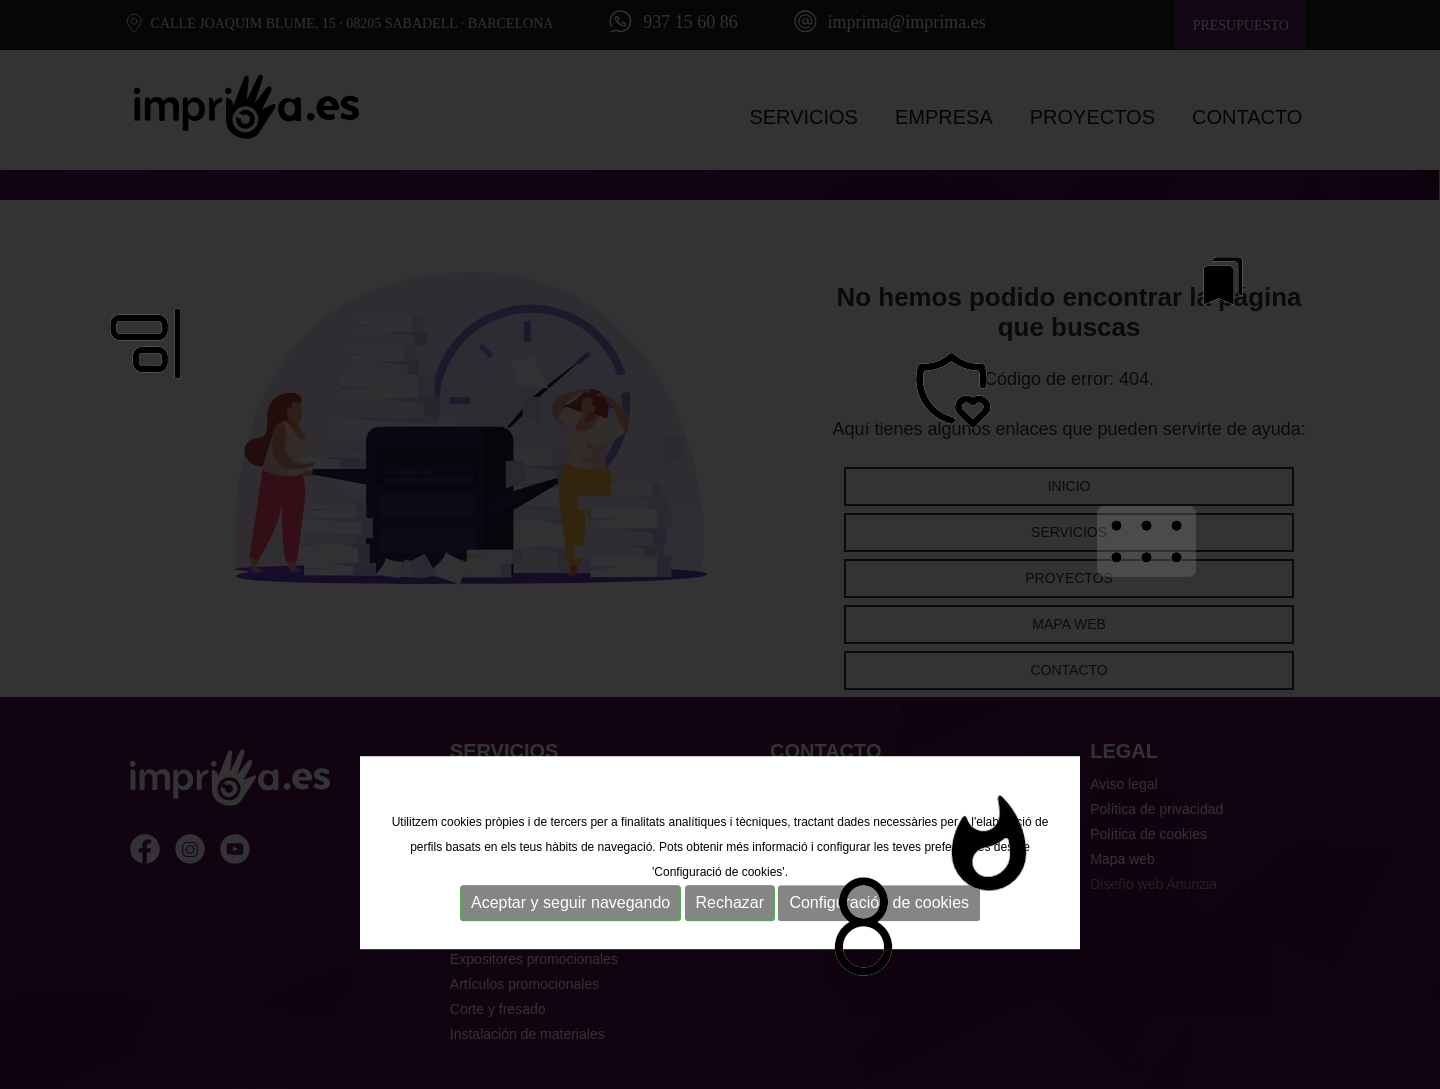 The width and height of the screenshot is (1440, 1089). What do you see at coordinates (1146, 541) in the screenshot?
I see `drag to reorder or rearrange items` at bounding box center [1146, 541].